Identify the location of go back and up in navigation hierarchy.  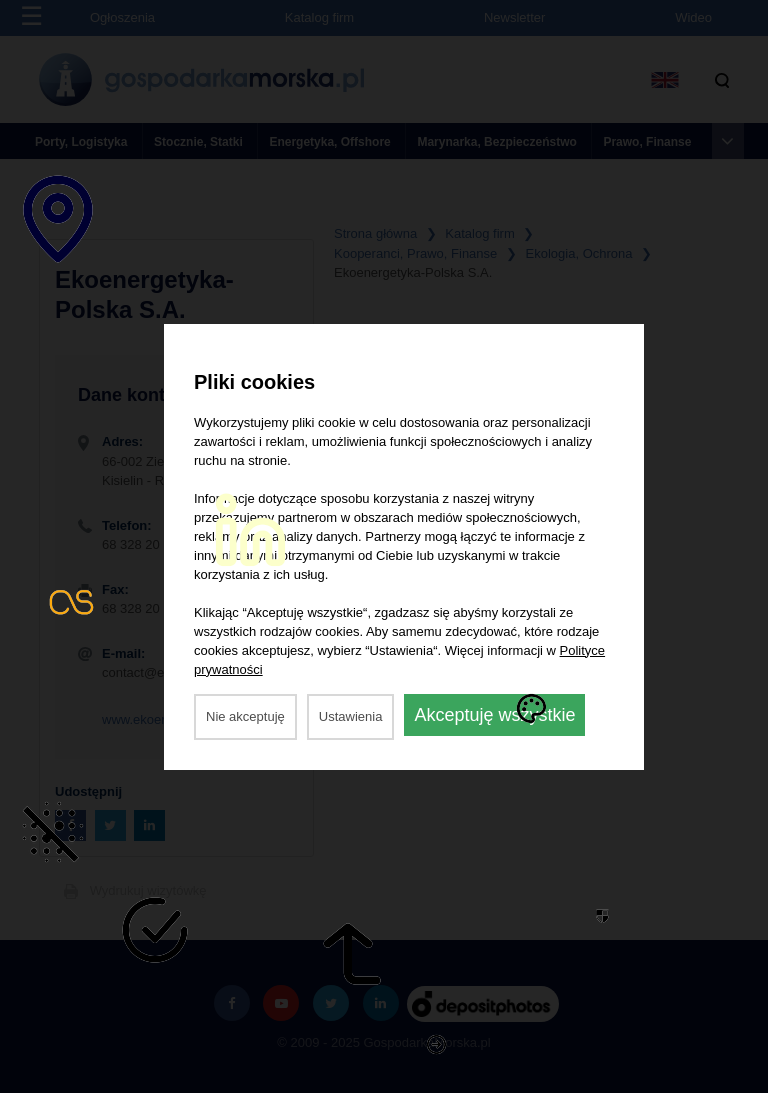
(352, 956).